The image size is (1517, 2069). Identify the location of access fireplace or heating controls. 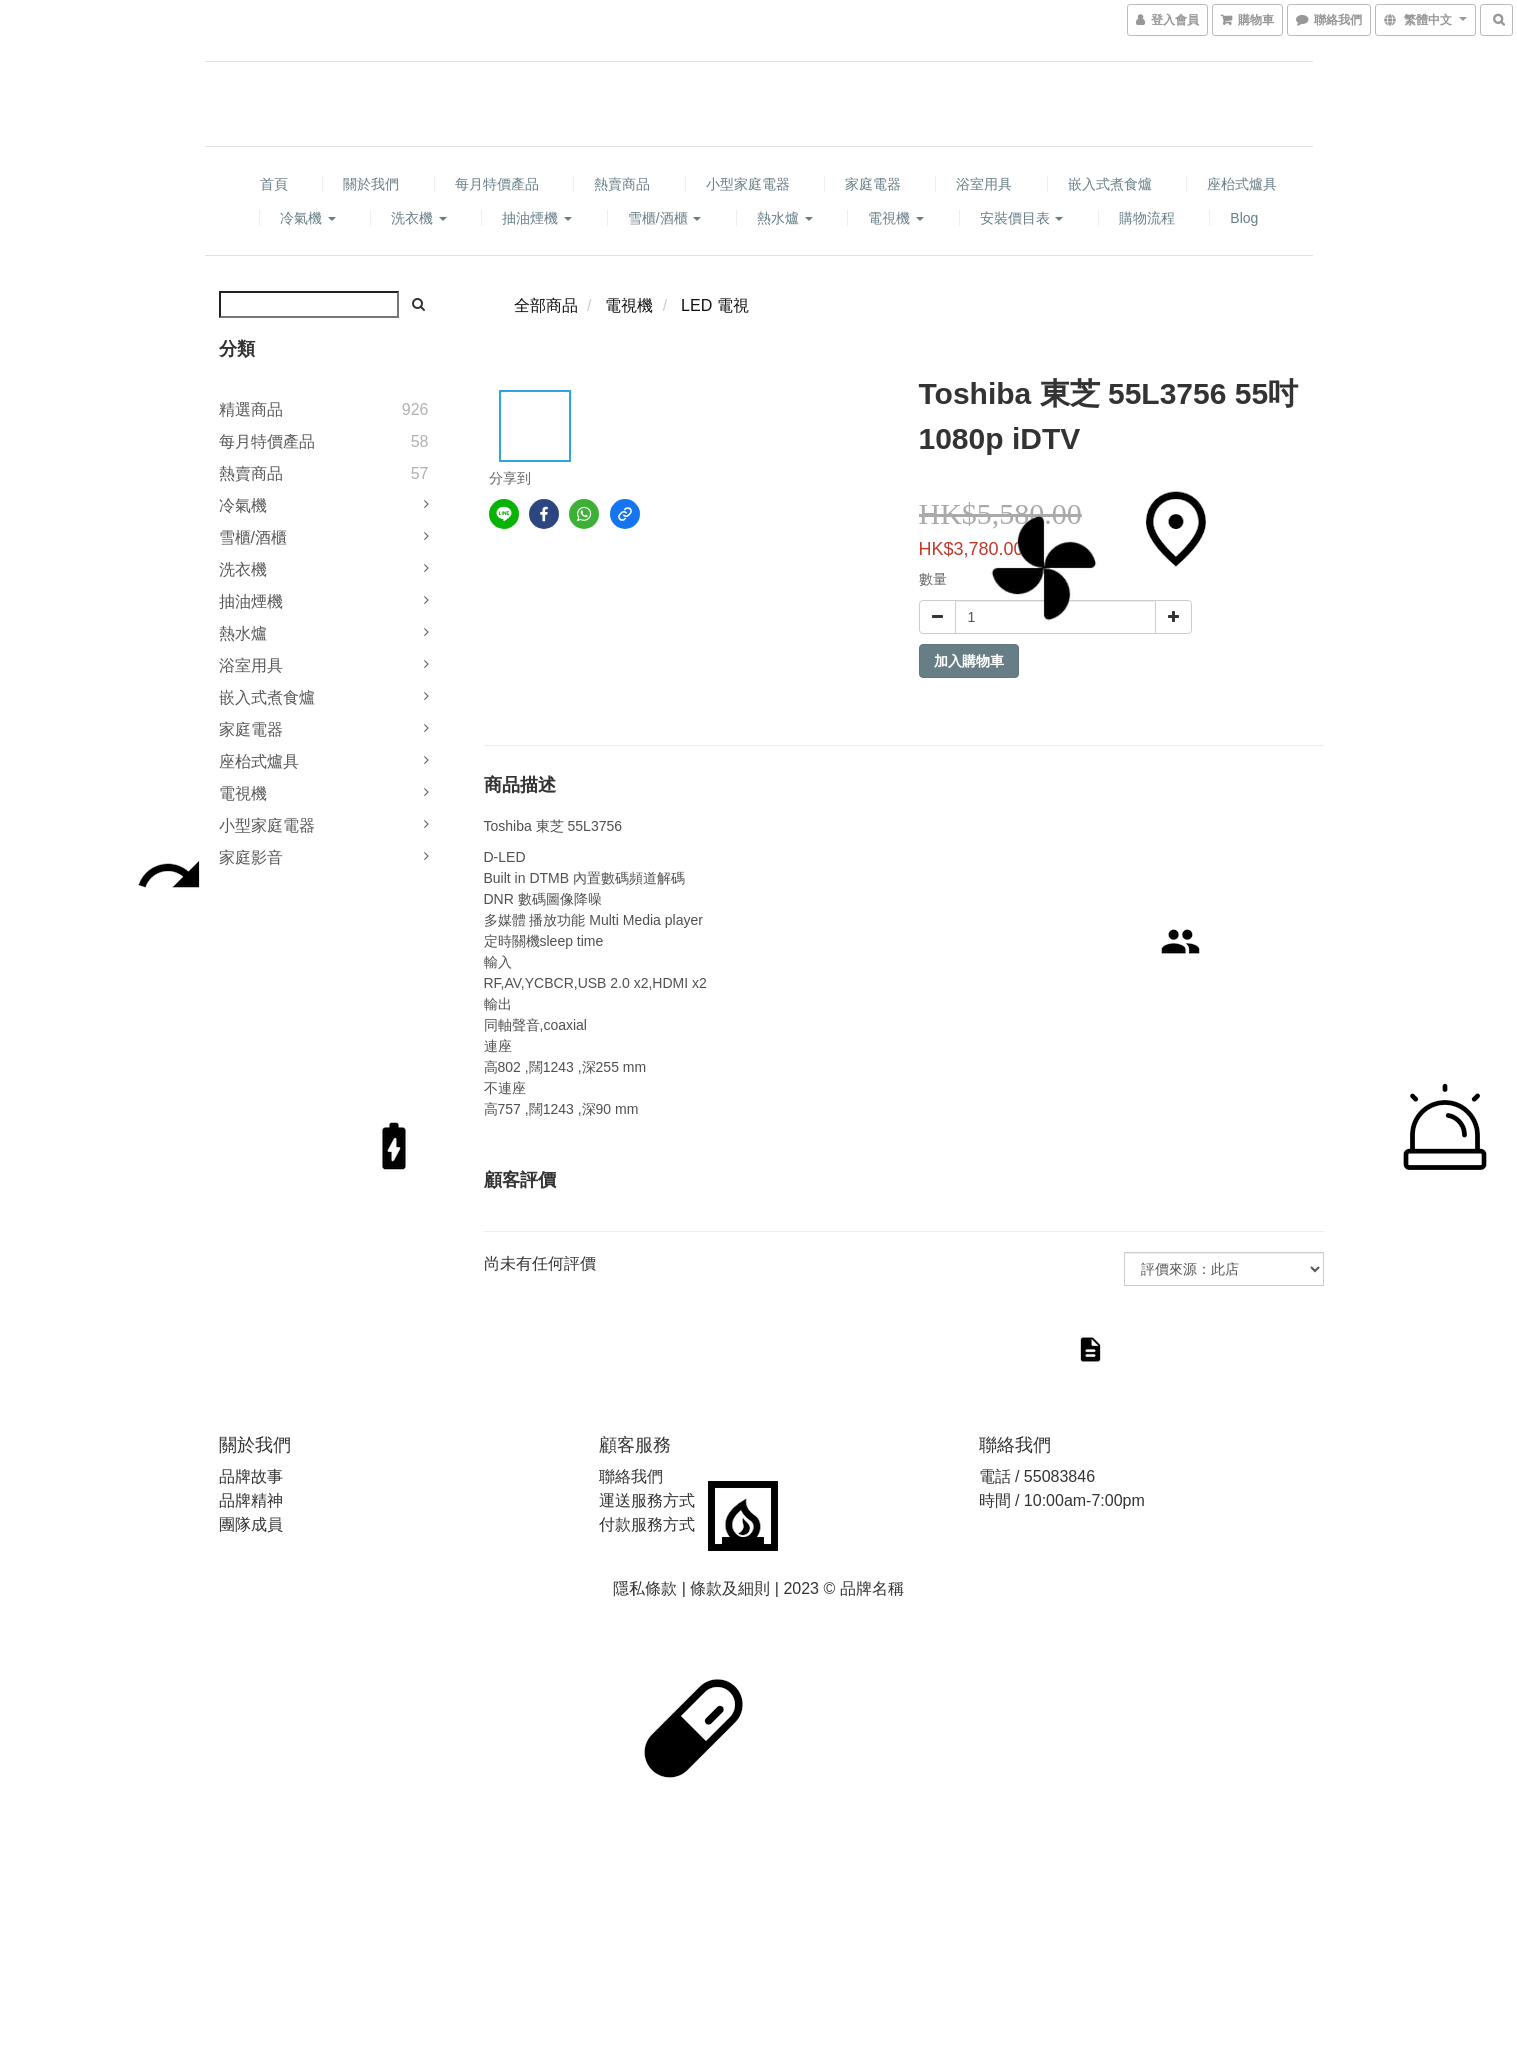
(743, 1516).